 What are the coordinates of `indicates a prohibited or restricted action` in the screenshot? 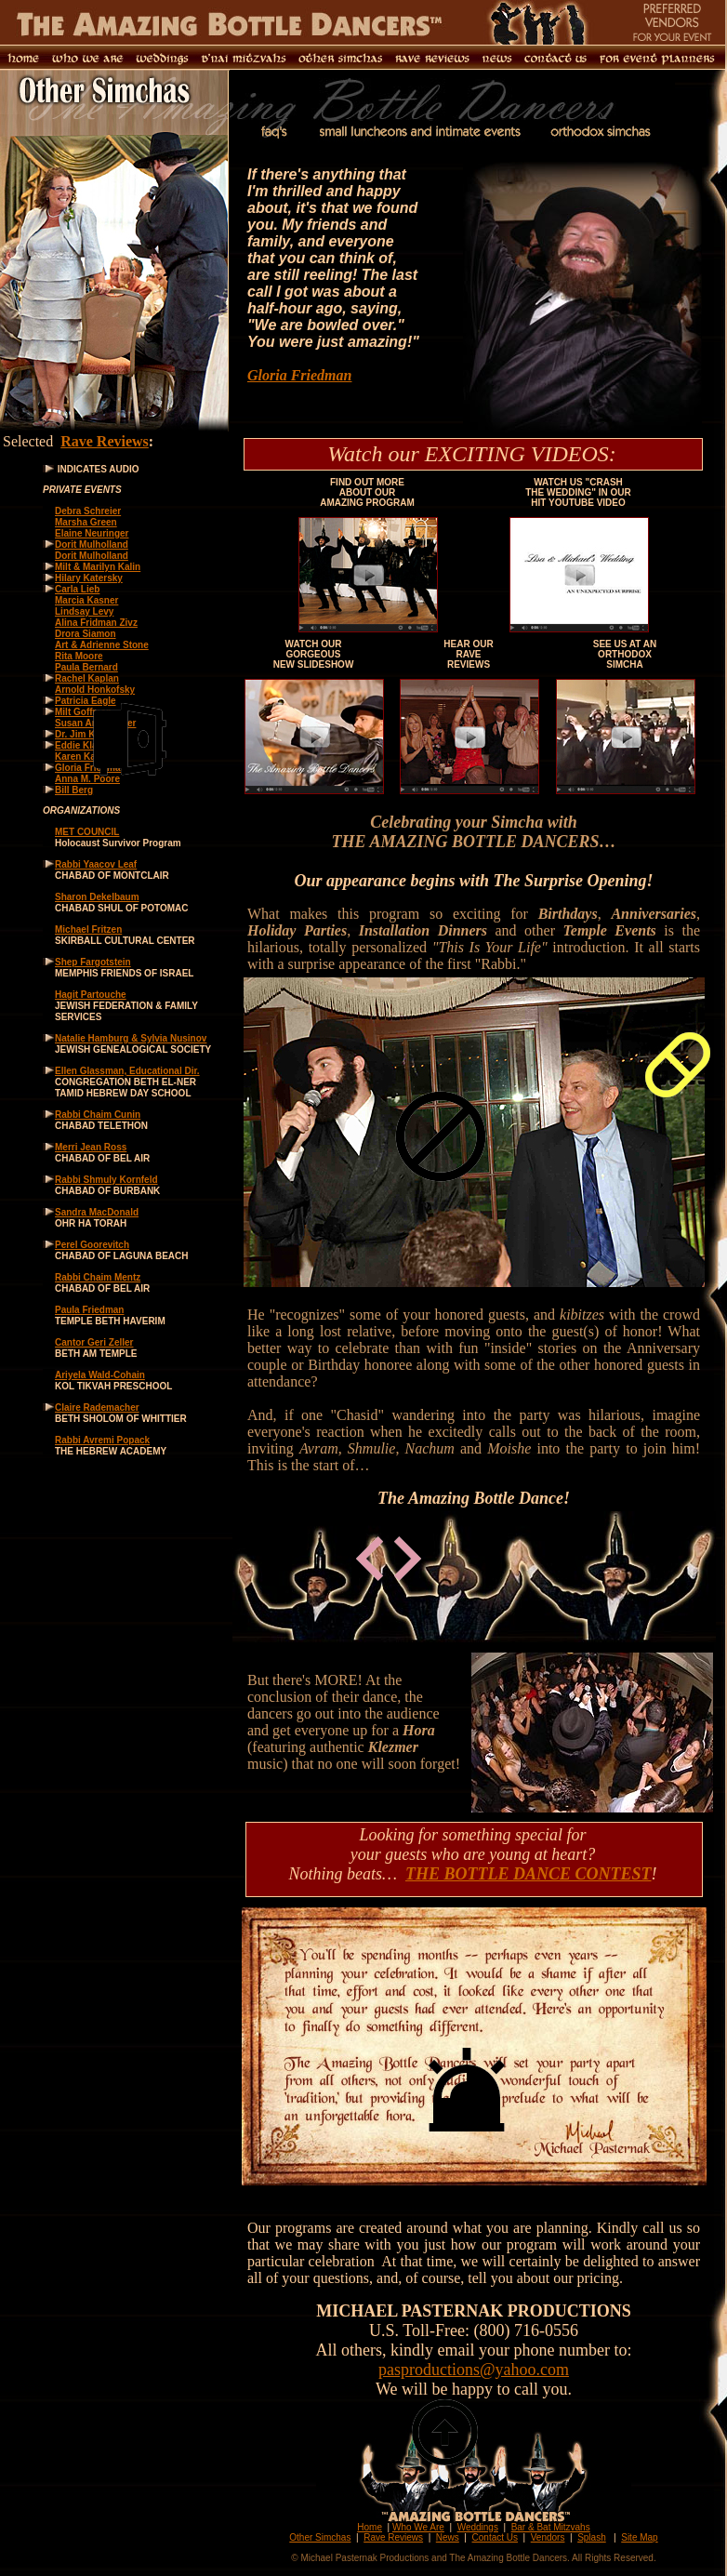 It's located at (441, 1136).